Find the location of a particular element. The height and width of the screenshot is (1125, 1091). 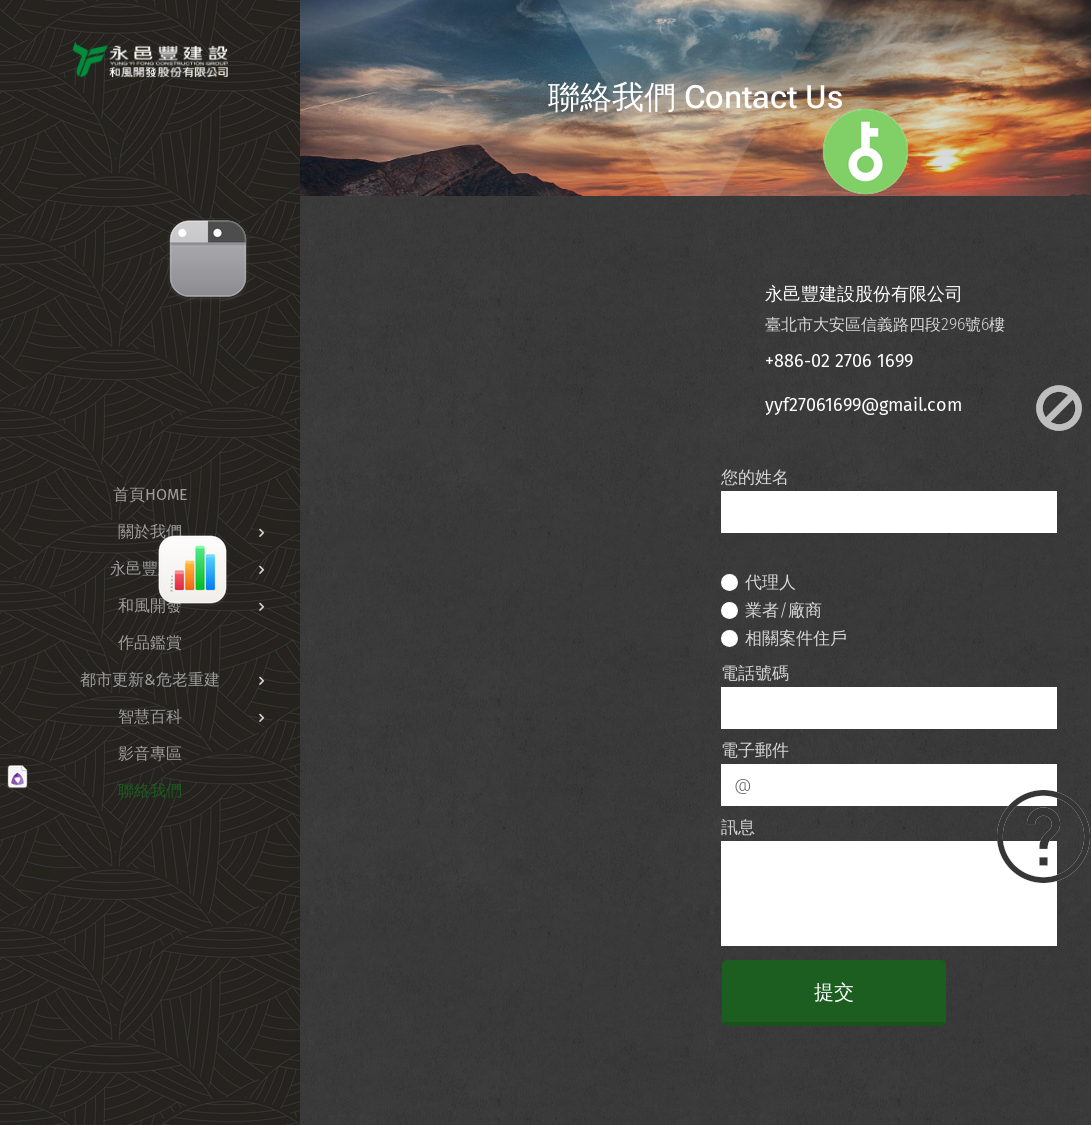

indicates an action is currently unavailable is located at coordinates (1059, 408).